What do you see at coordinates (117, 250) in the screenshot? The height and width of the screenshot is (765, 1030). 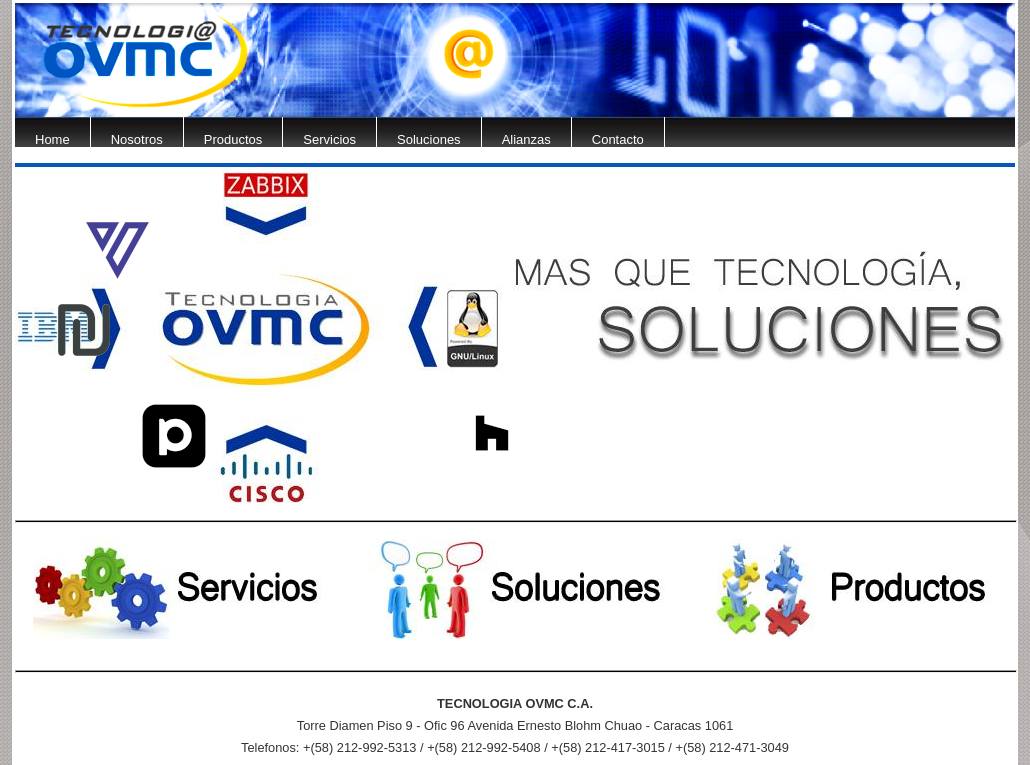 I see `vuetify framework logo` at bounding box center [117, 250].